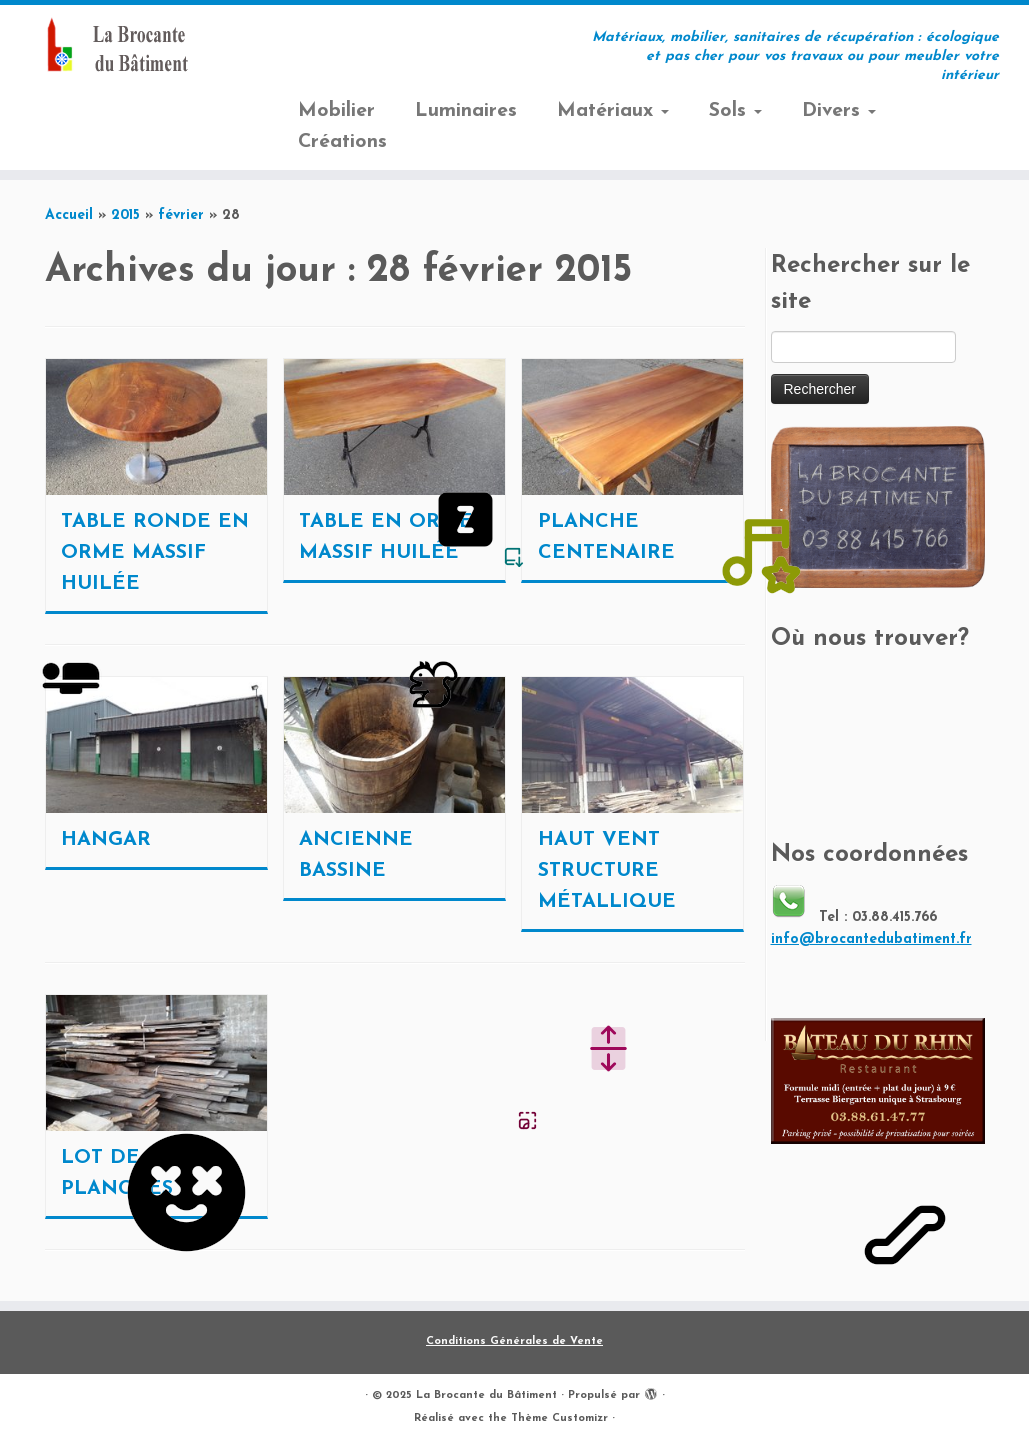 Image resolution: width=1029 pixels, height=1443 pixels. I want to click on download an ebook or publication, so click(513, 556).